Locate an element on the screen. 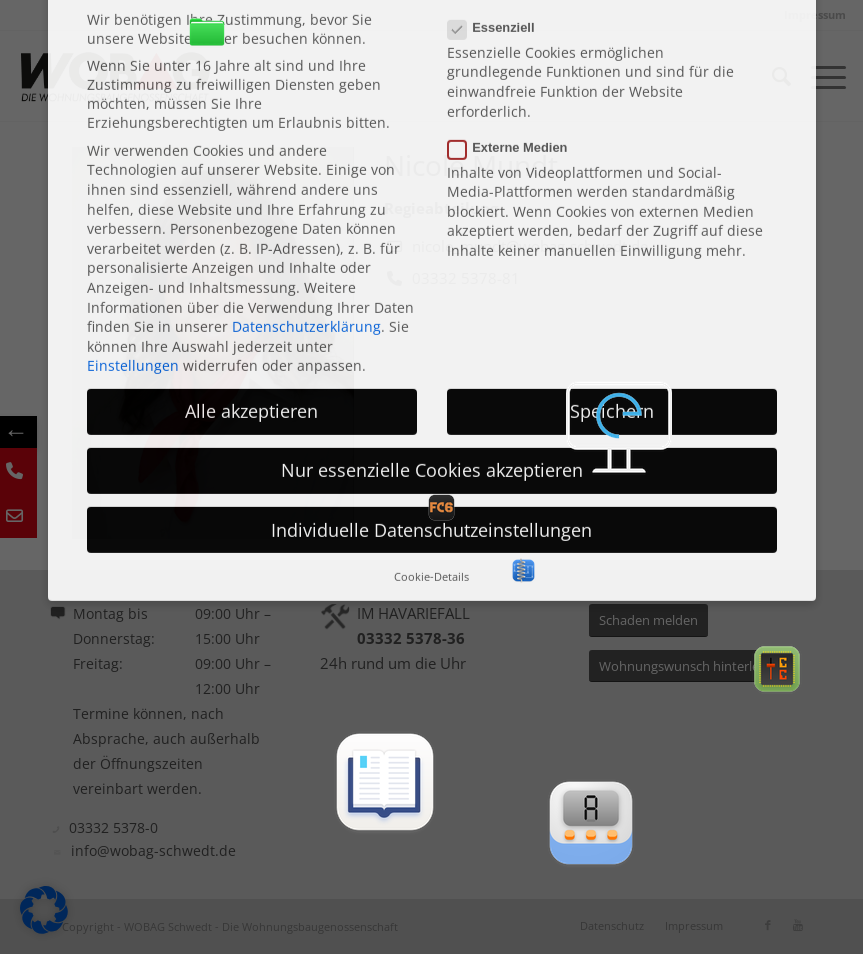 This screenshot has width=863, height=954. open chromatic app for guitar tuning is located at coordinates (591, 823).